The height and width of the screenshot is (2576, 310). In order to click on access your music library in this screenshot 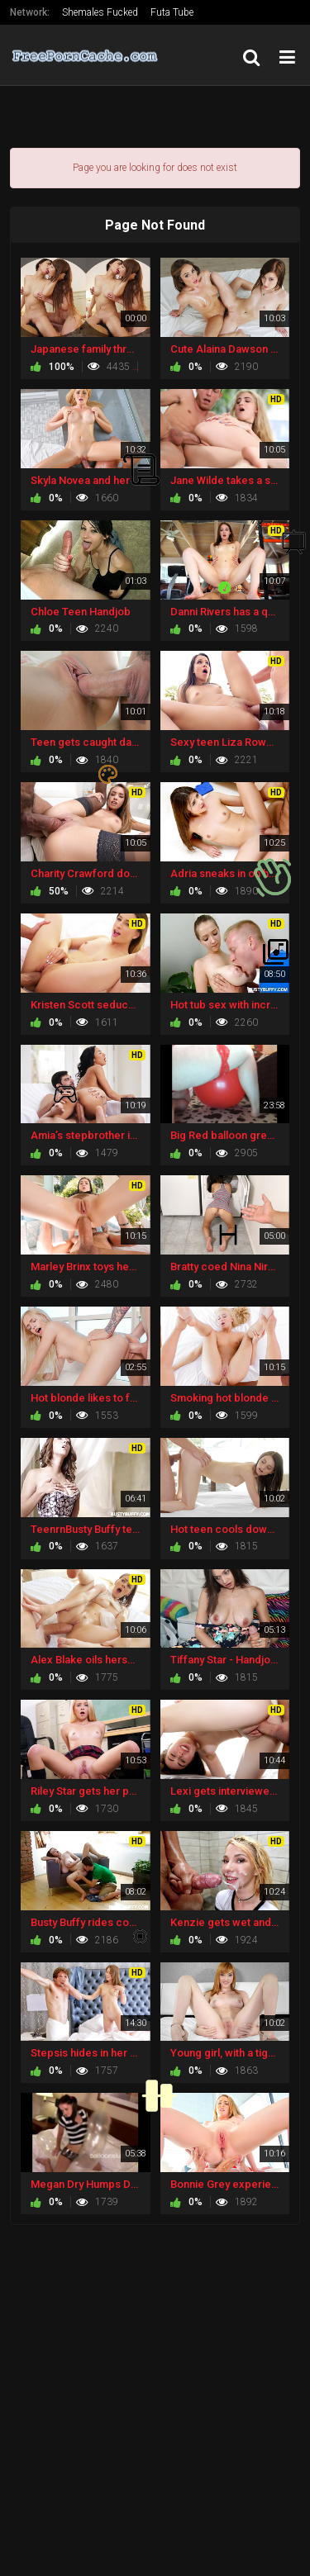, I will do `click(275, 951)`.